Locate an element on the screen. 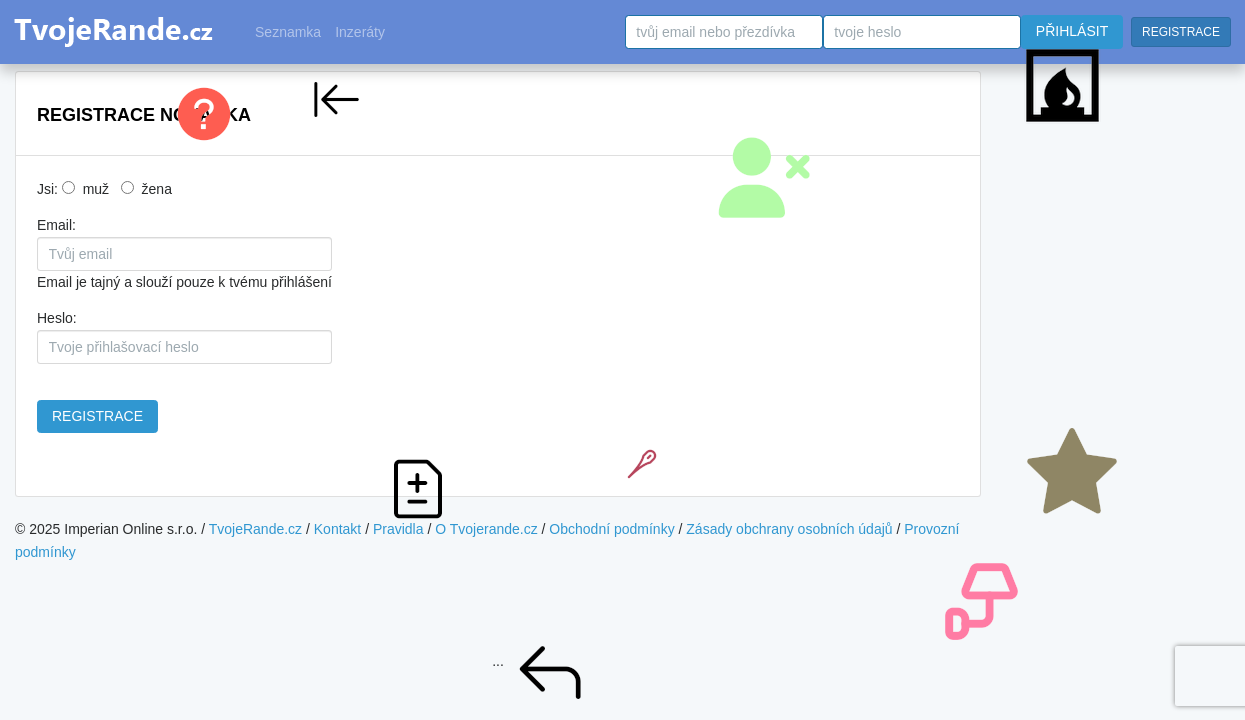 Image resolution: width=1245 pixels, height=720 pixels. skip to the beginning of a track or playlist is located at coordinates (335, 99).